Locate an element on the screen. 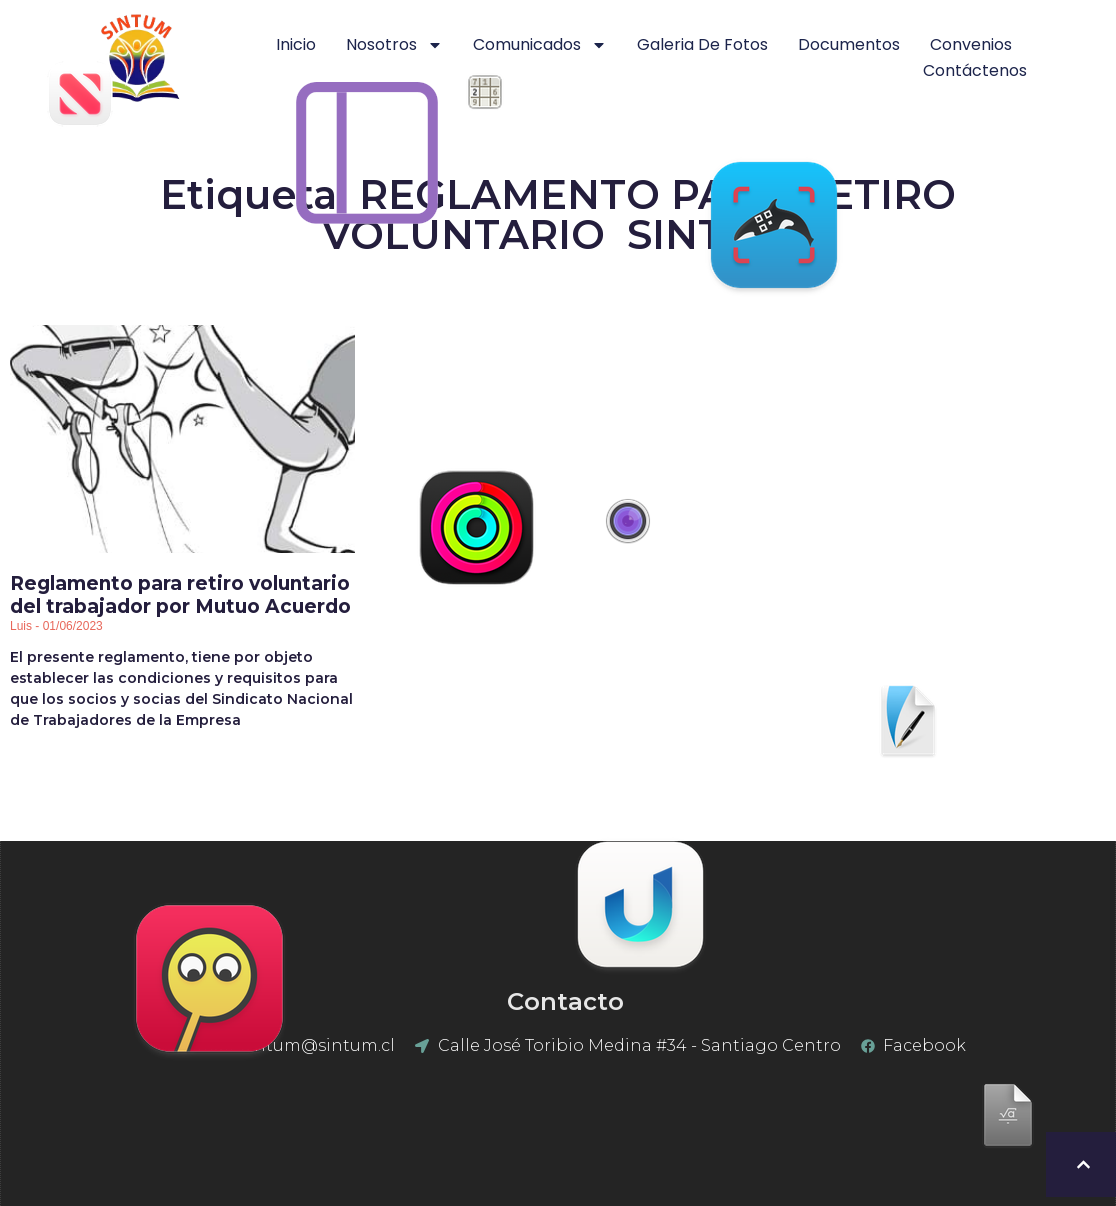 The image size is (1116, 1206). open an opendocument formula file is located at coordinates (1008, 1116).